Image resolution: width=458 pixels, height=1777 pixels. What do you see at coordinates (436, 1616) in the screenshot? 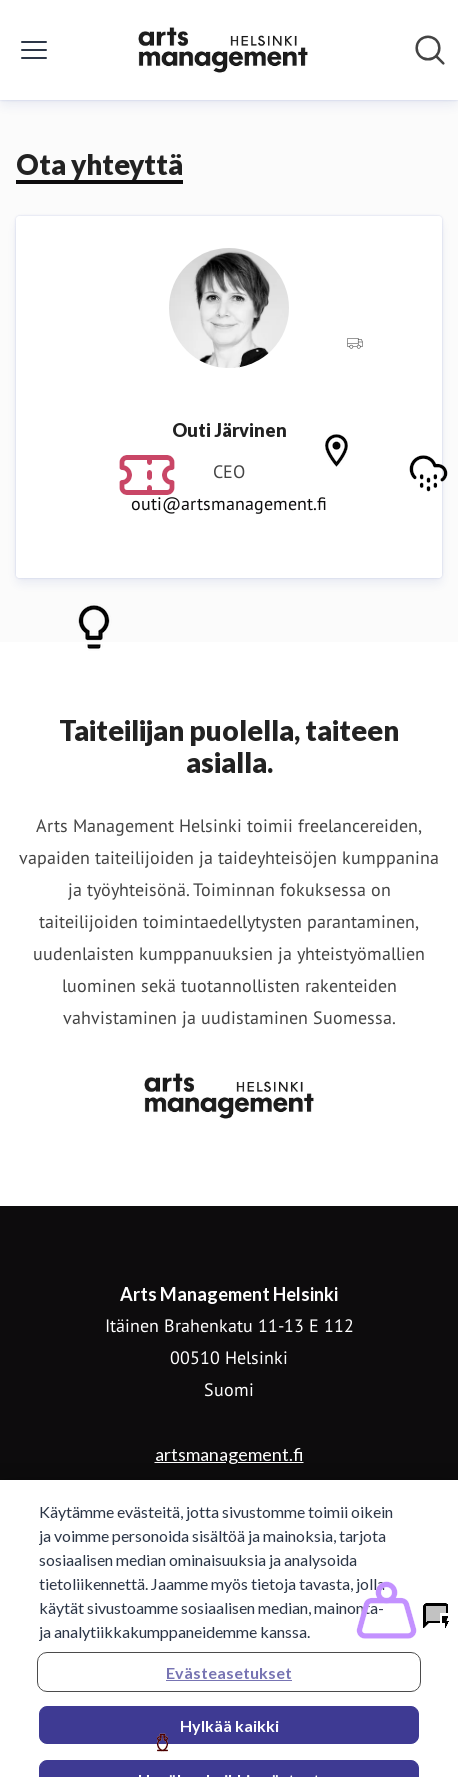
I see `send a quick reply to a message` at bounding box center [436, 1616].